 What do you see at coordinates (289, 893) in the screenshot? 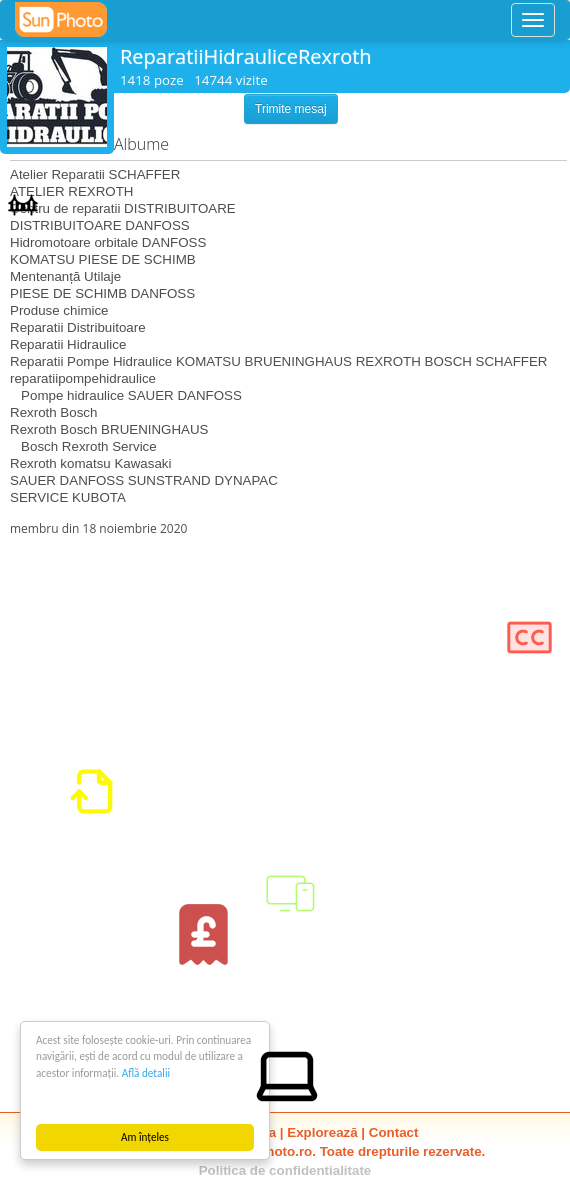
I see `manage connected devices` at bounding box center [289, 893].